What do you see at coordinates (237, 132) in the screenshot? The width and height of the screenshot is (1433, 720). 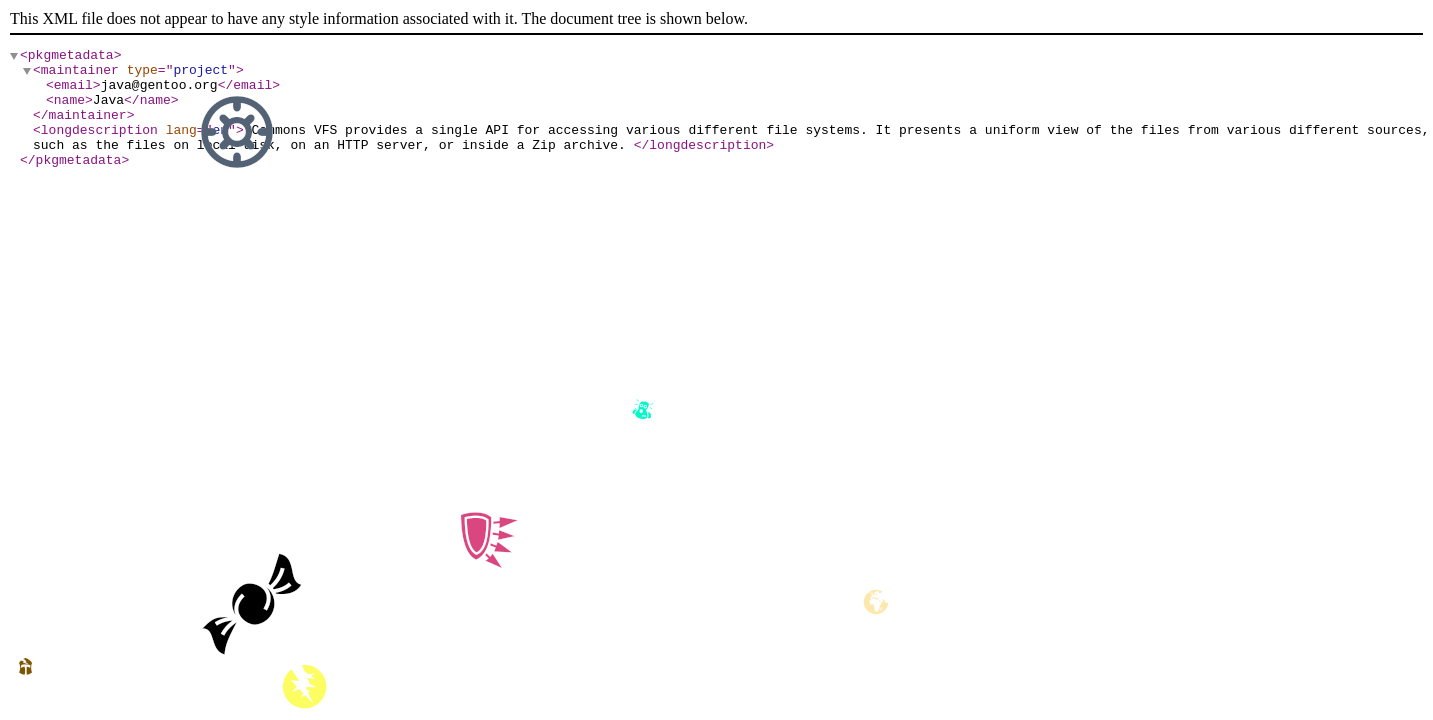 I see `access game settings or options` at bounding box center [237, 132].